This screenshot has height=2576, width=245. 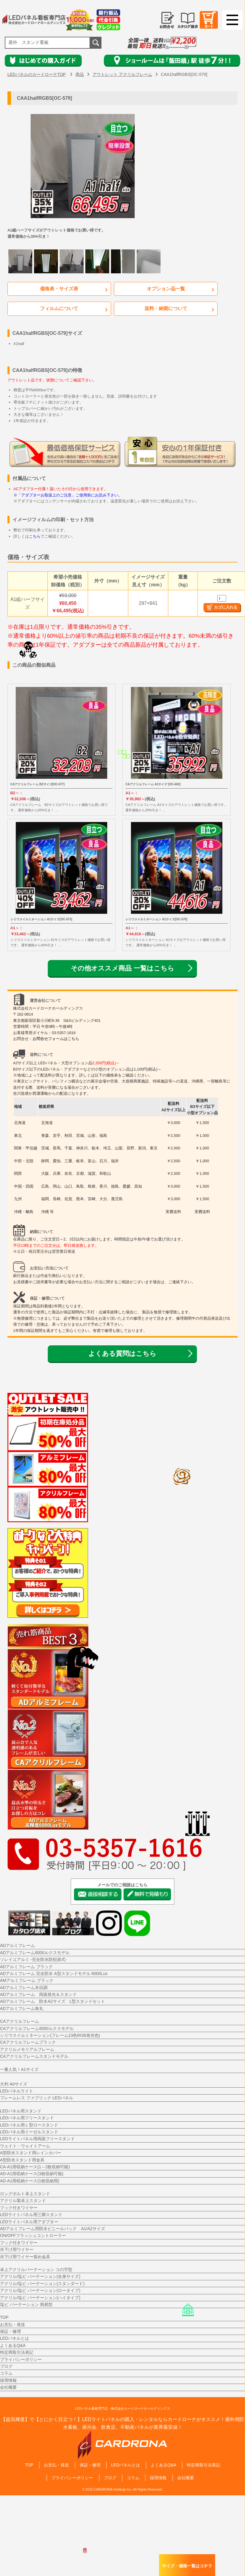 I want to click on rotate or place a z-shaped tetris block, so click(x=124, y=754).